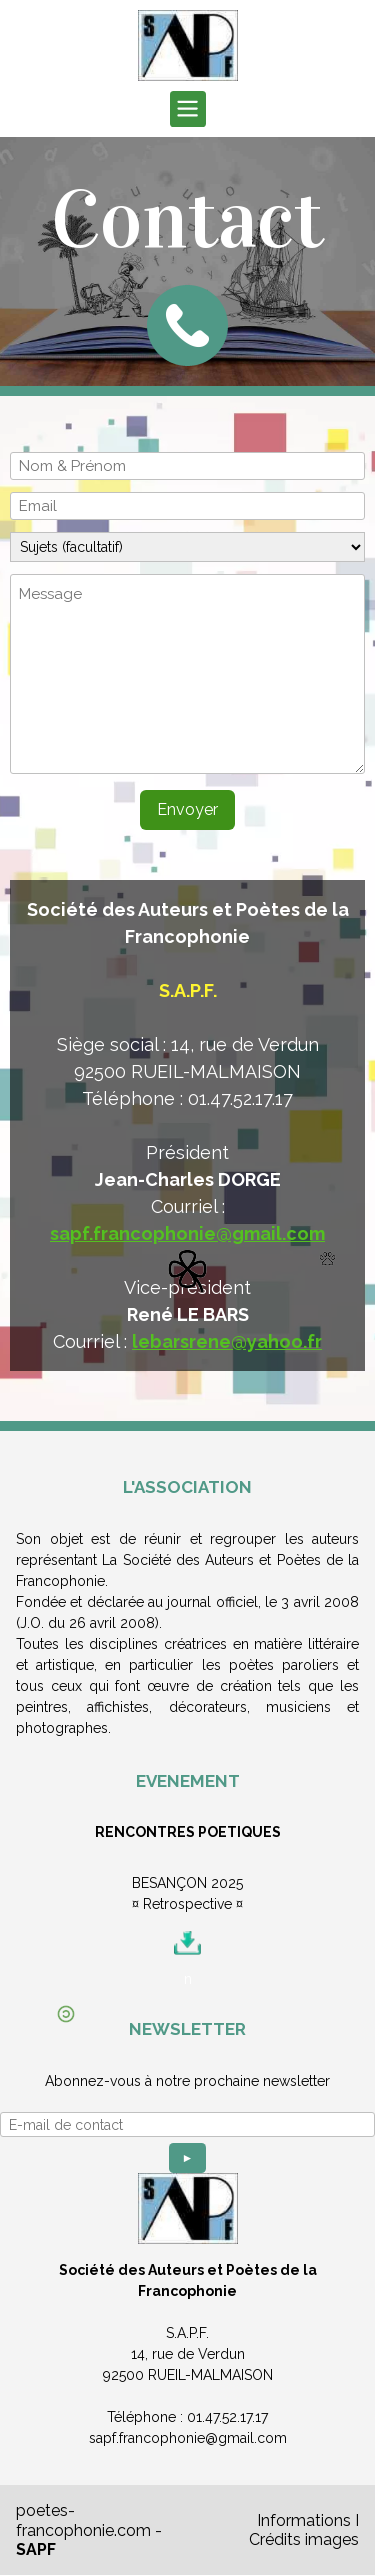  What do you see at coordinates (187, 1270) in the screenshot?
I see `indicates a lucky or bonus reward` at bounding box center [187, 1270].